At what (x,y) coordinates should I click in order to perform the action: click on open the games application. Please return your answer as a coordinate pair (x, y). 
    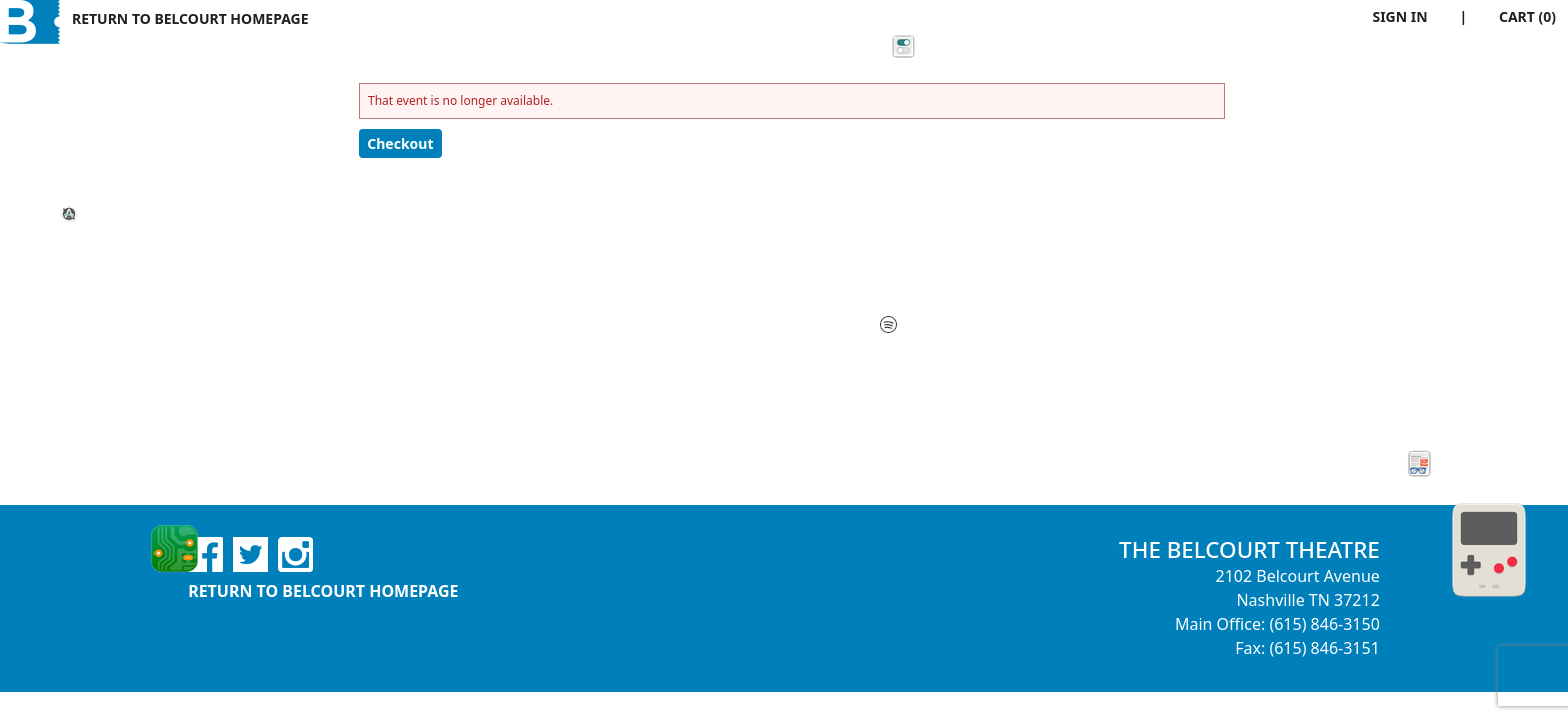
    Looking at the image, I should click on (1489, 550).